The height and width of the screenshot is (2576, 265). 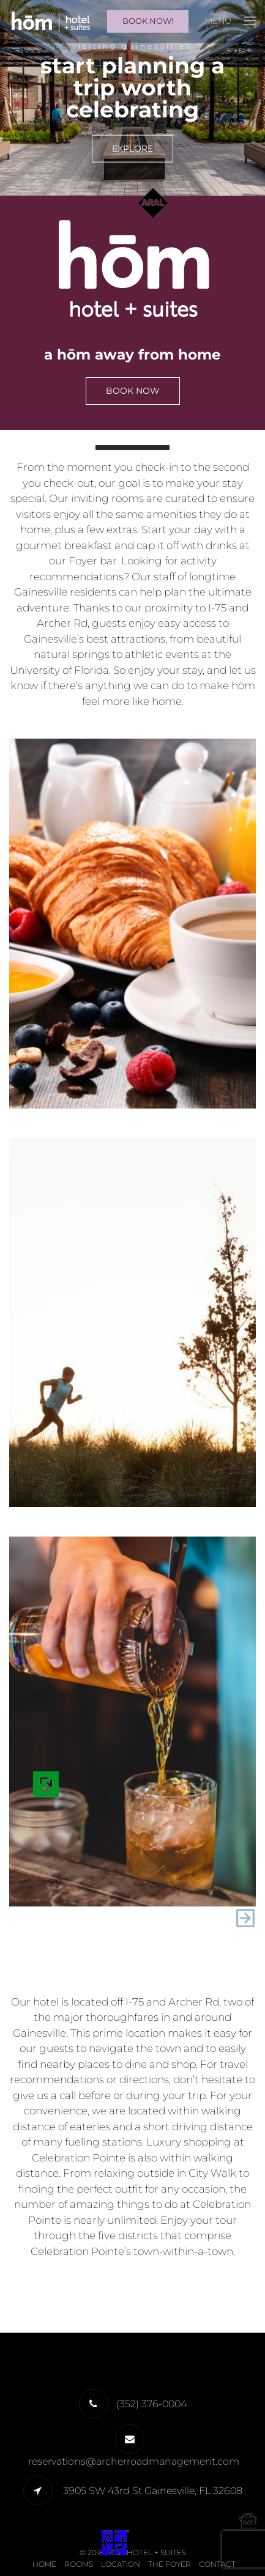 What do you see at coordinates (153, 203) in the screenshot?
I see `aral gas station brand logo` at bounding box center [153, 203].